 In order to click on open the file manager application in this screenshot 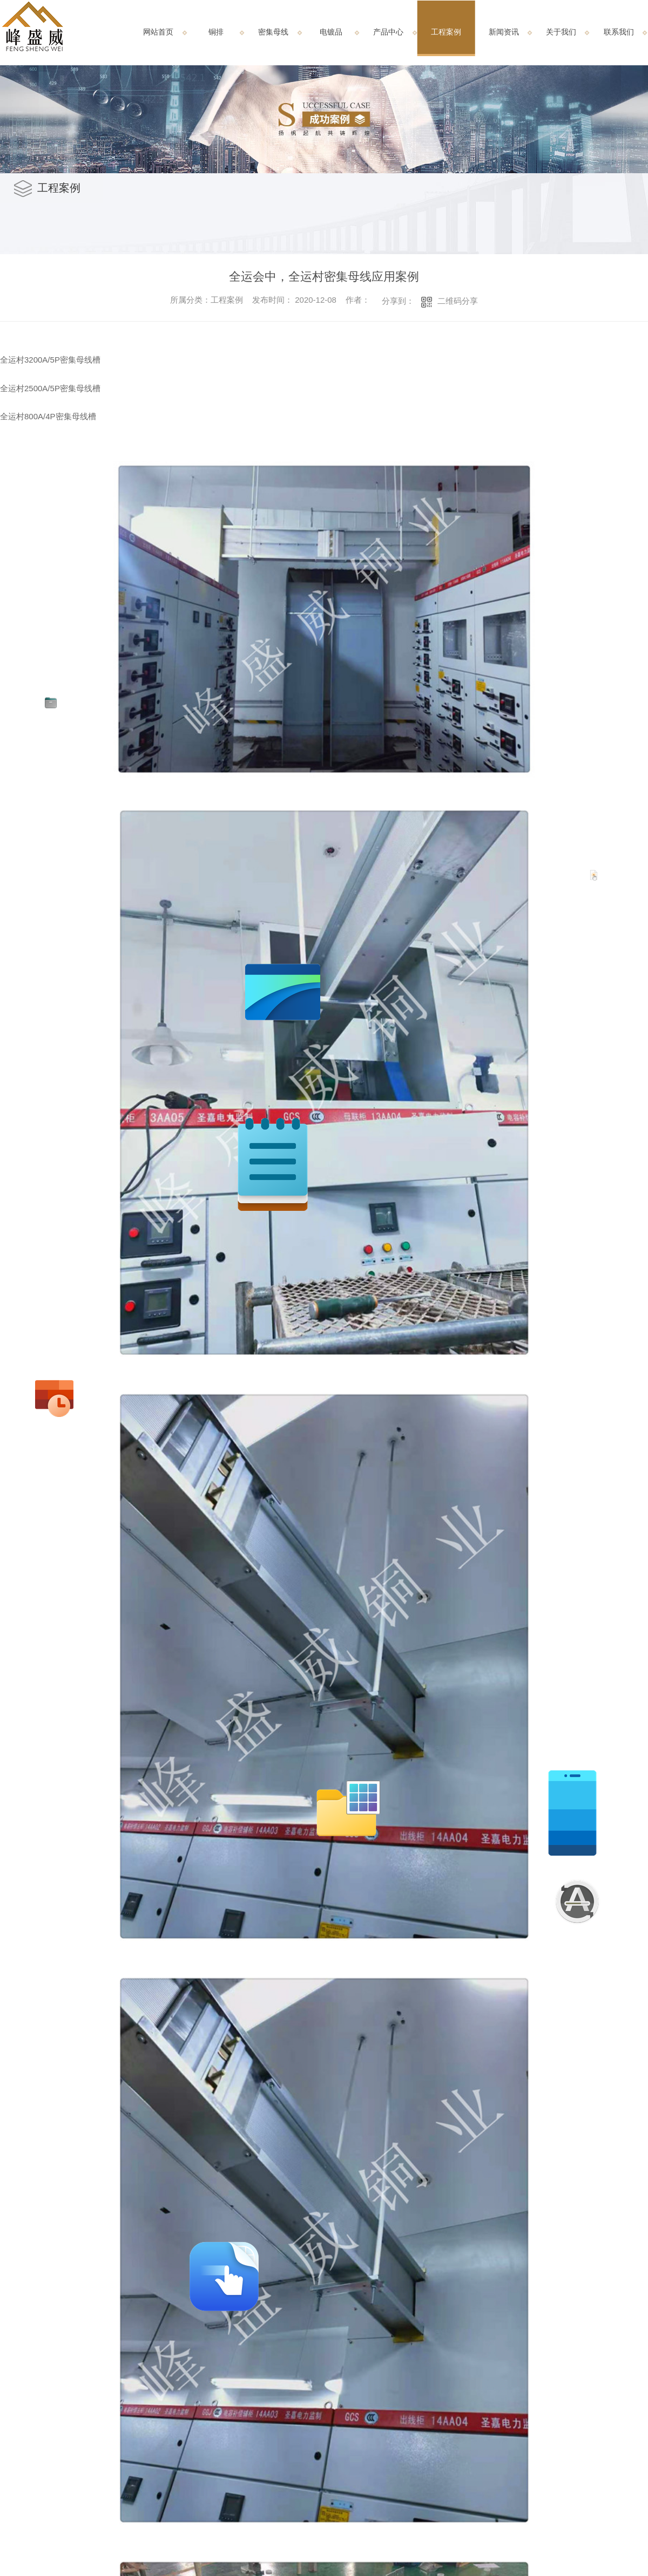, I will do `click(51, 703)`.